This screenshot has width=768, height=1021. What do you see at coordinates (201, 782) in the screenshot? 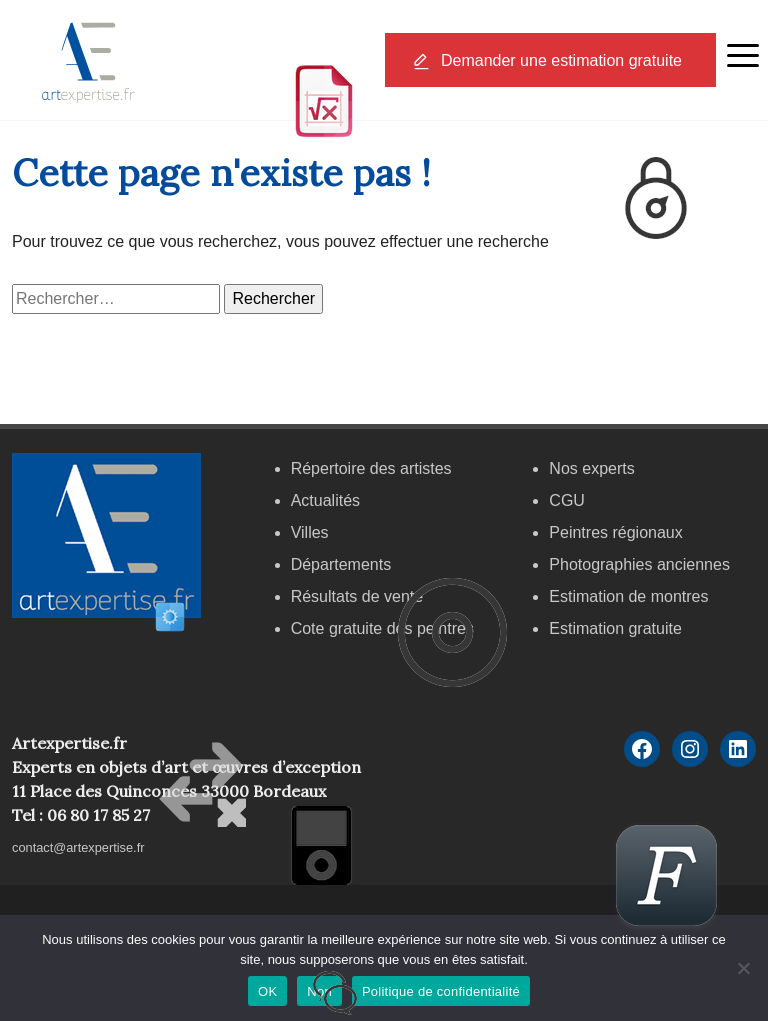
I see `indicates no network connection available` at bounding box center [201, 782].